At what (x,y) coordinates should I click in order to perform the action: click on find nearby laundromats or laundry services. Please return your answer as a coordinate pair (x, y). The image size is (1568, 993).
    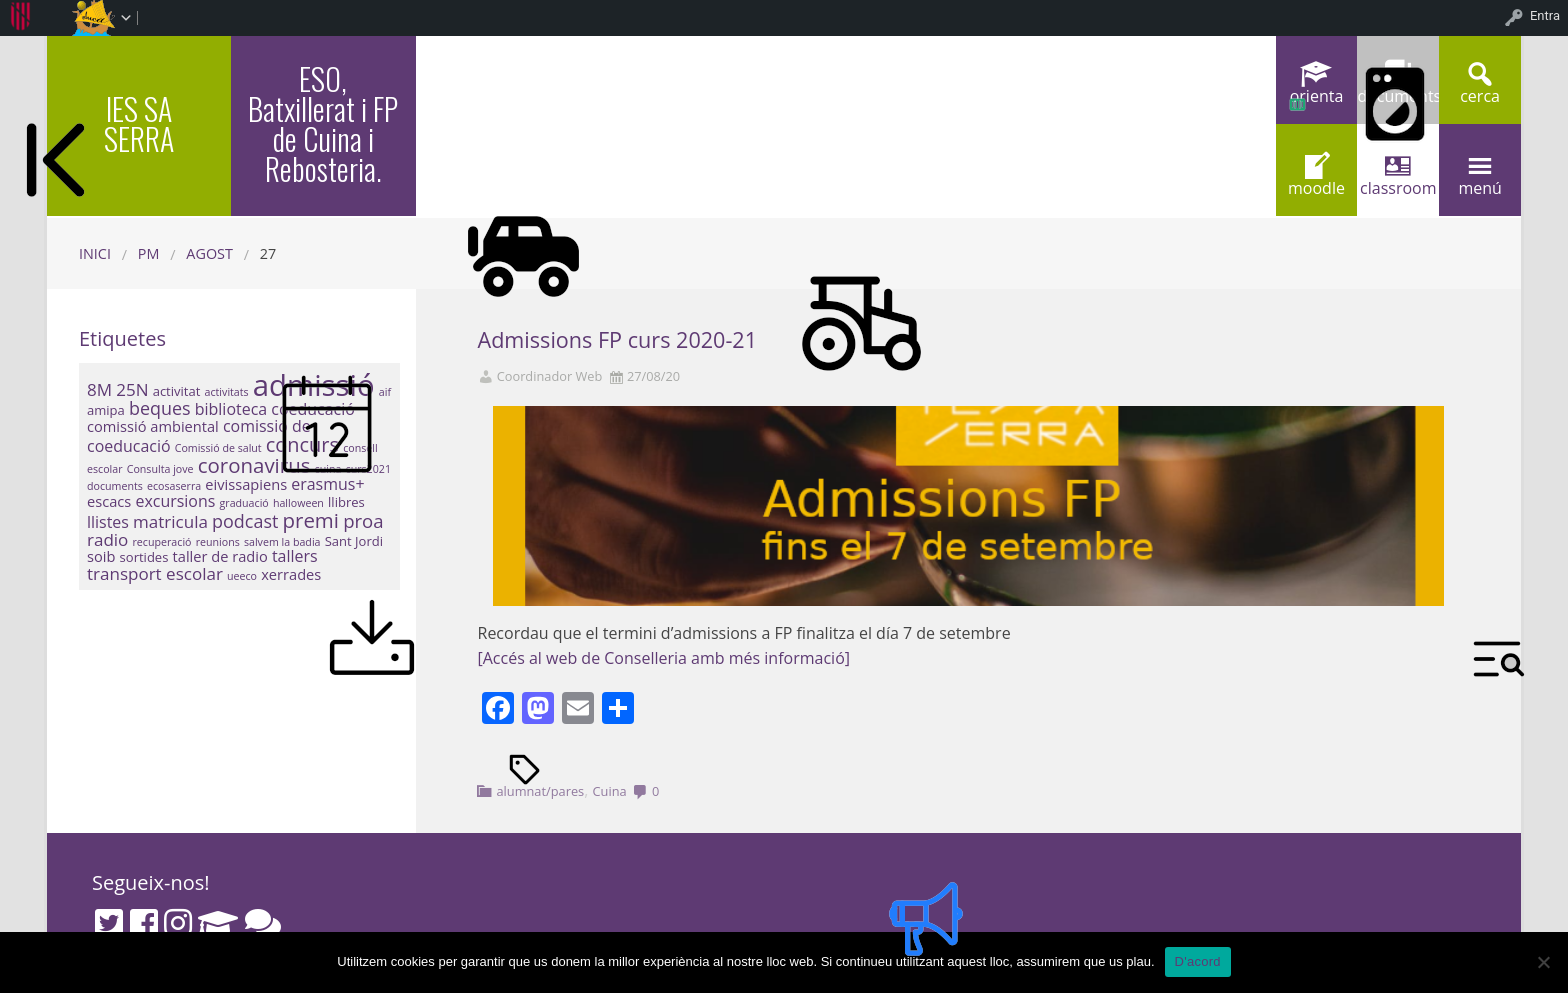
    Looking at the image, I should click on (1395, 104).